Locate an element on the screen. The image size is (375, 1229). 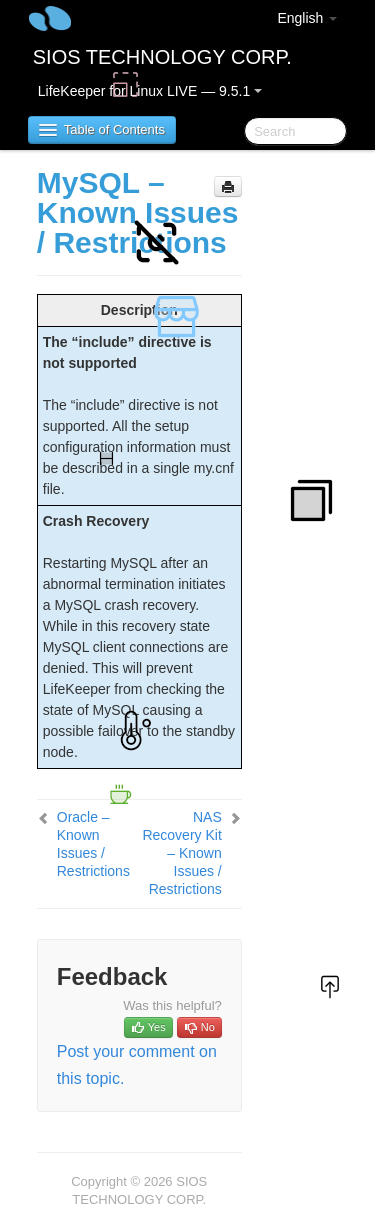
copy content to clipboard is located at coordinates (311, 500).